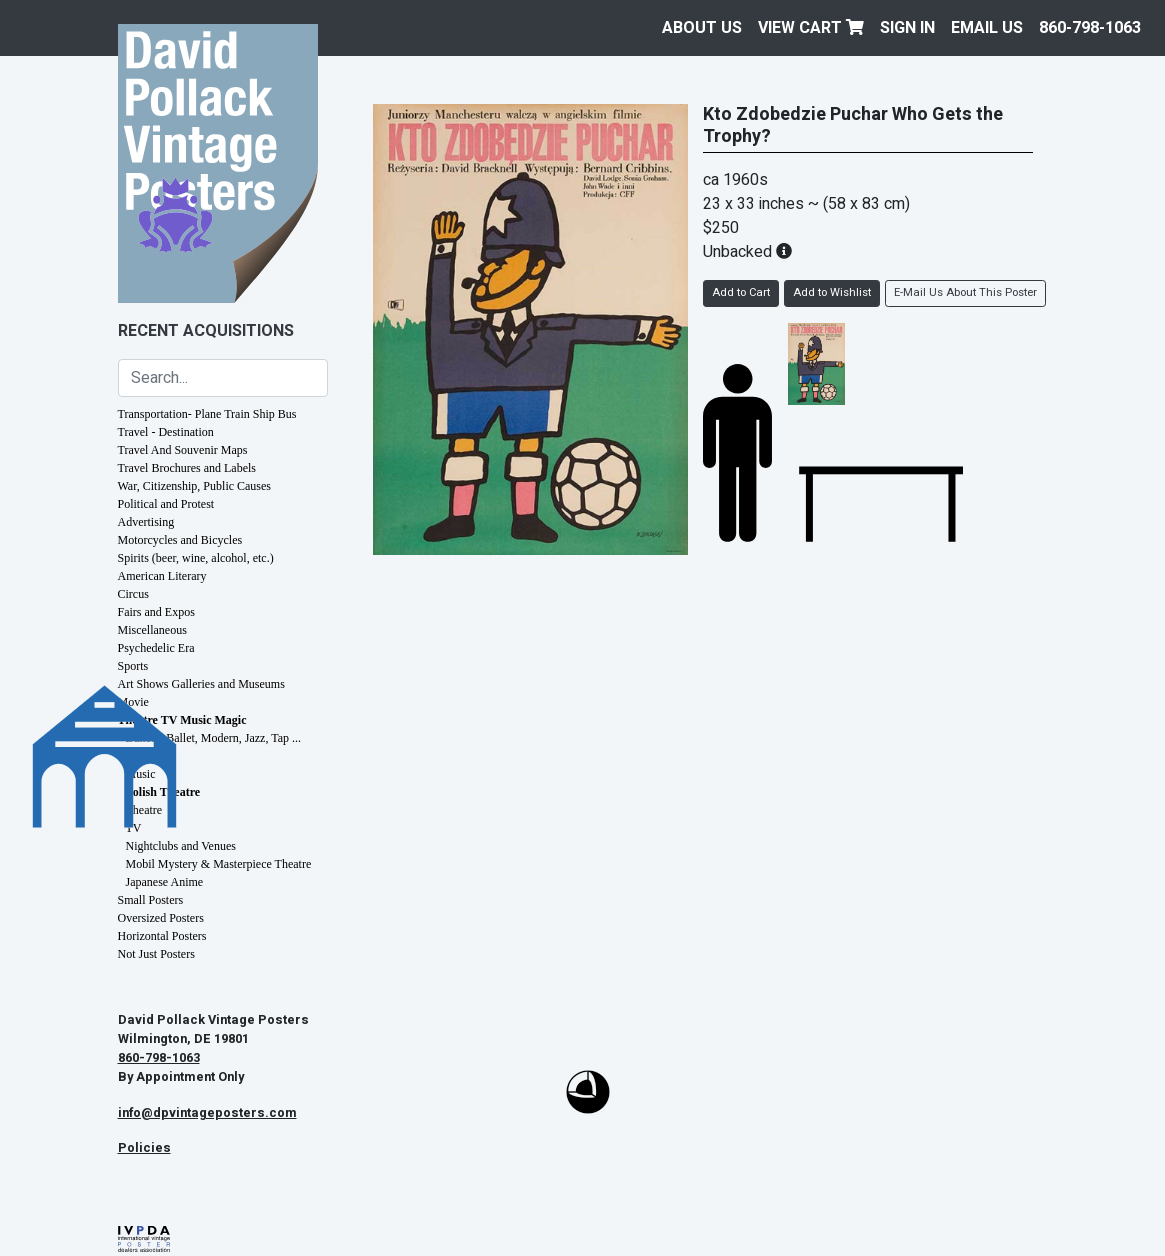 The image size is (1165, 1256). Describe the element at coordinates (175, 215) in the screenshot. I see `select the frog prince character` at that location.